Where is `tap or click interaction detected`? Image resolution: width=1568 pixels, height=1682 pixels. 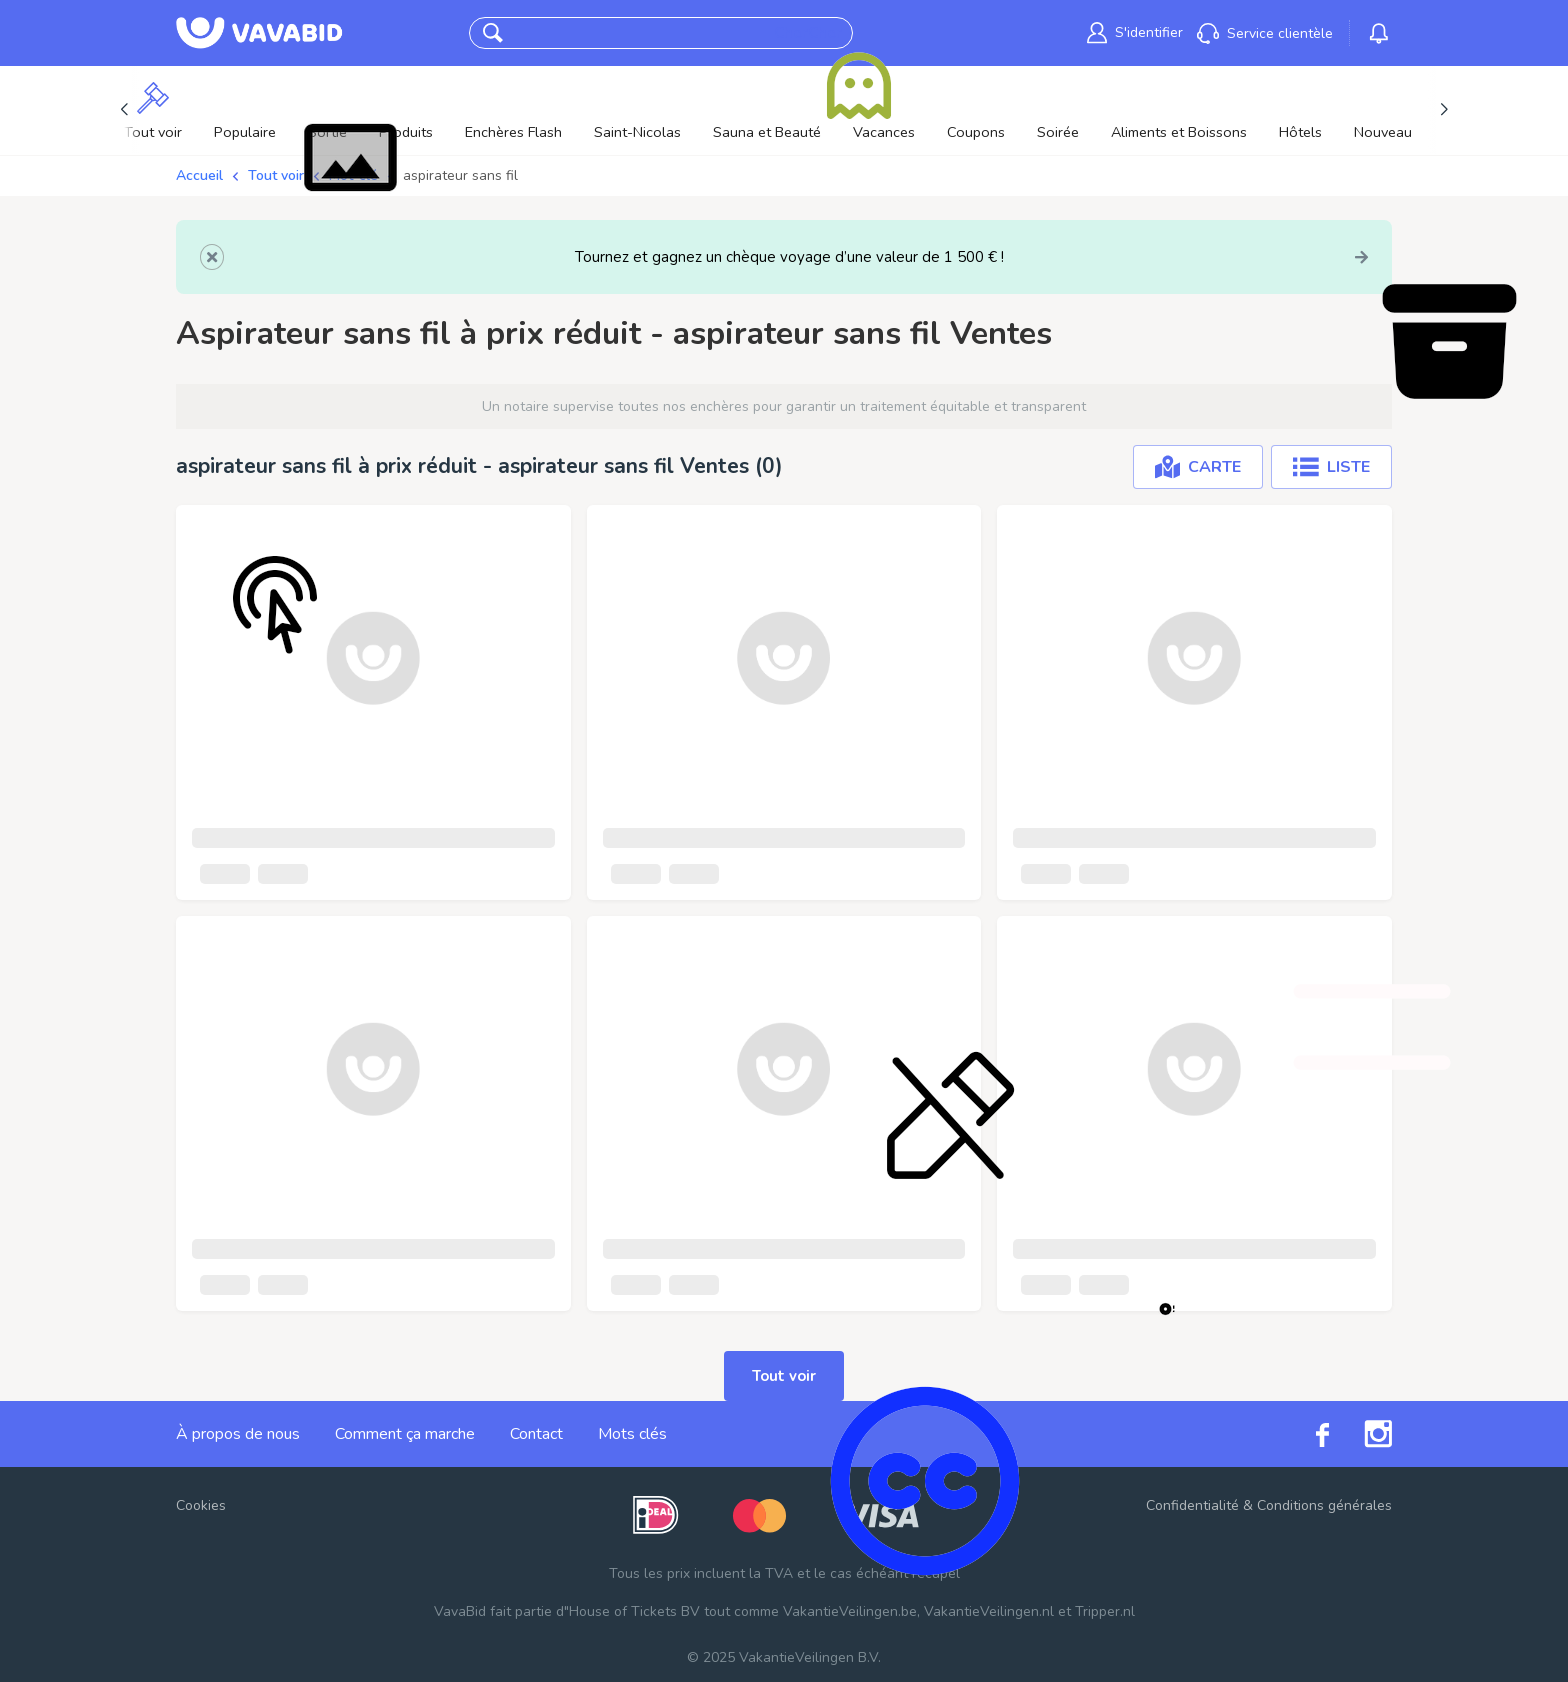
tap or click interaction detected is located at coordinates (275, 605).